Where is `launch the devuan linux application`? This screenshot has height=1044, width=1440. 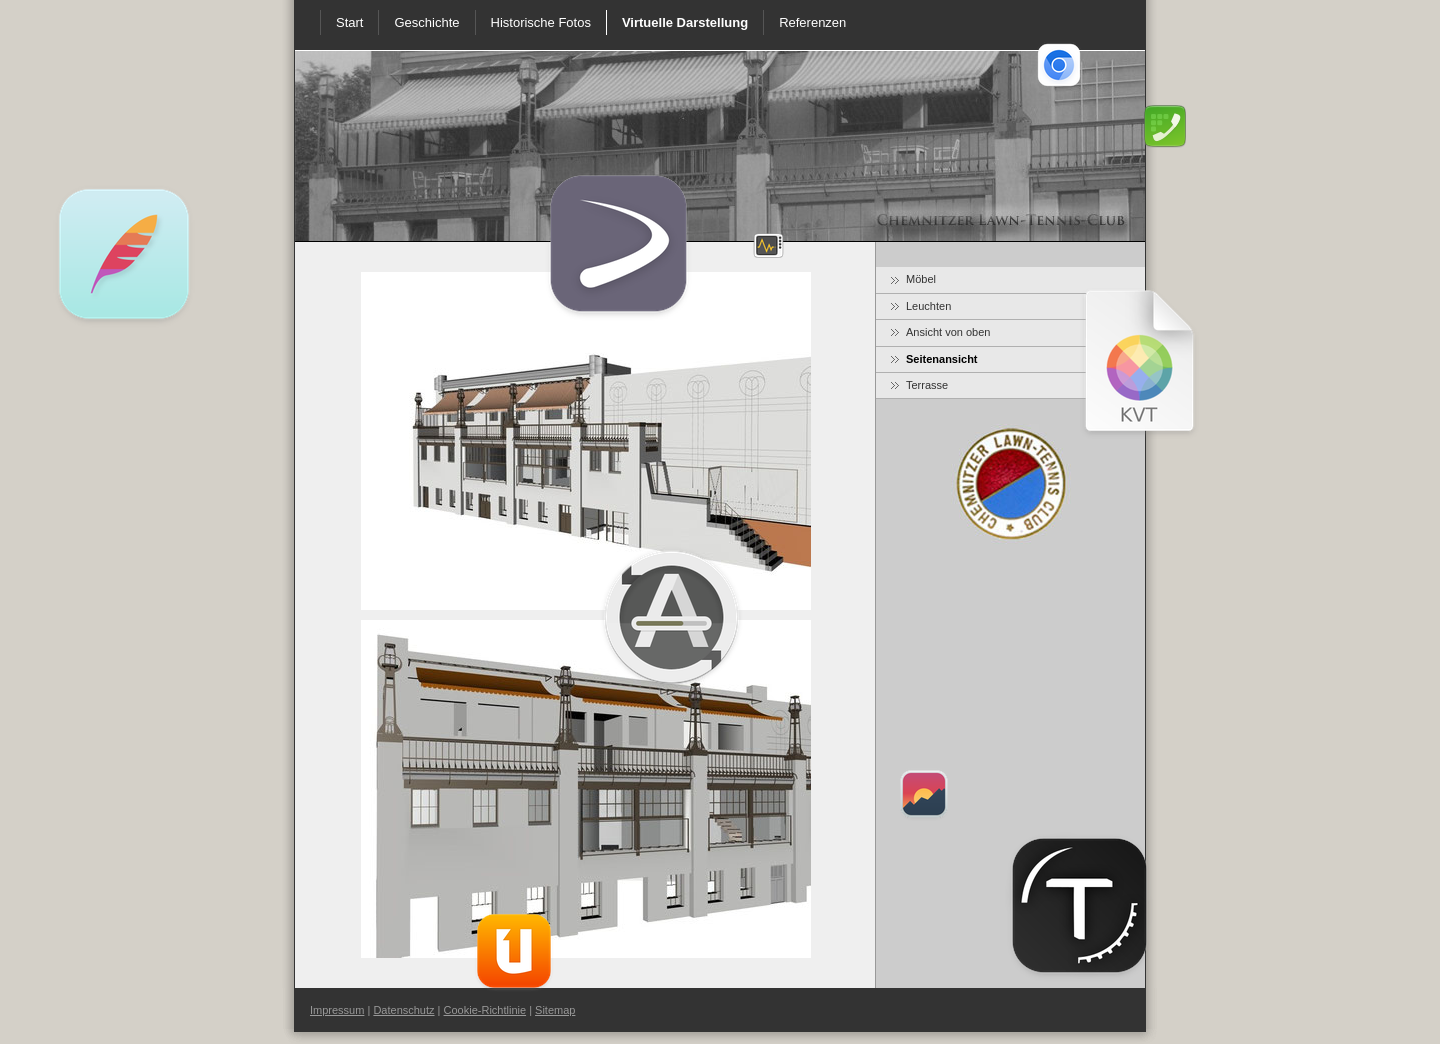 launch the devuan linux application is located at coordinates (618, 243).